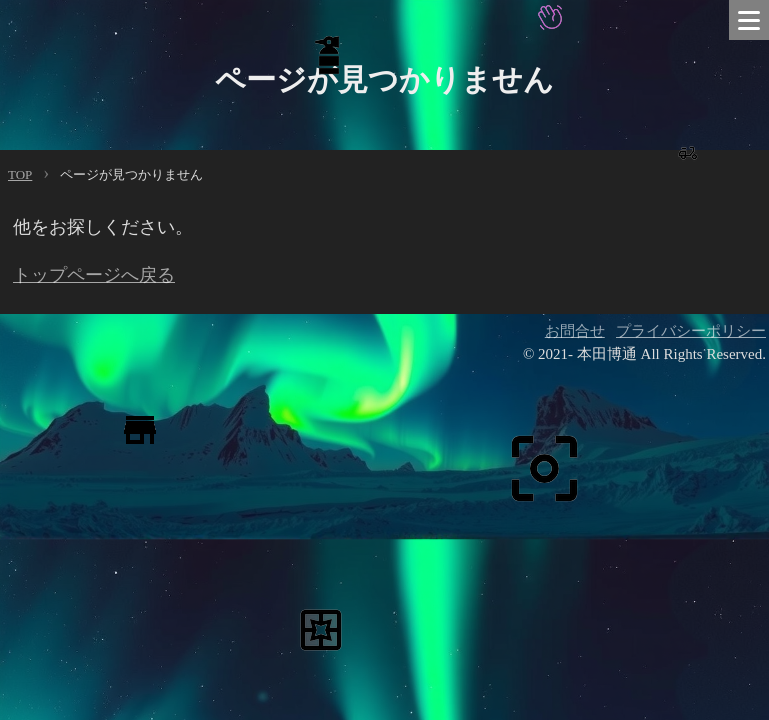 The width and height of the screenshot is (769, 720). What do you see at coordinates (329, 54) in the screenshot?
I see `indicates fire safety equipment location` at bounding box center [329, 54].